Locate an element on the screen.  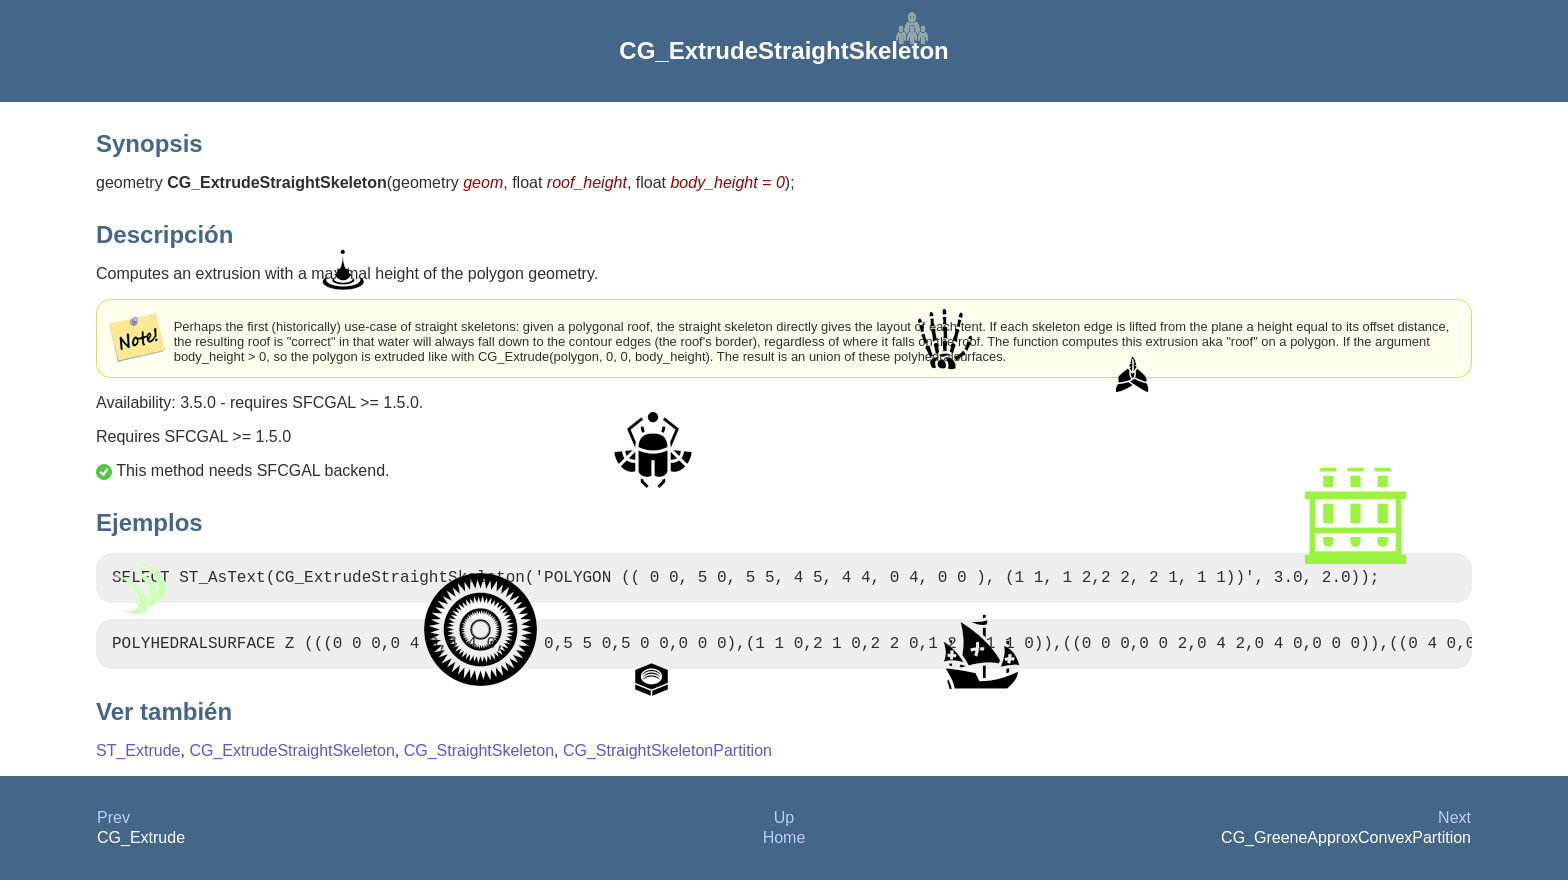
select turban headwear for character customization is located at coordinates (1132, 374).